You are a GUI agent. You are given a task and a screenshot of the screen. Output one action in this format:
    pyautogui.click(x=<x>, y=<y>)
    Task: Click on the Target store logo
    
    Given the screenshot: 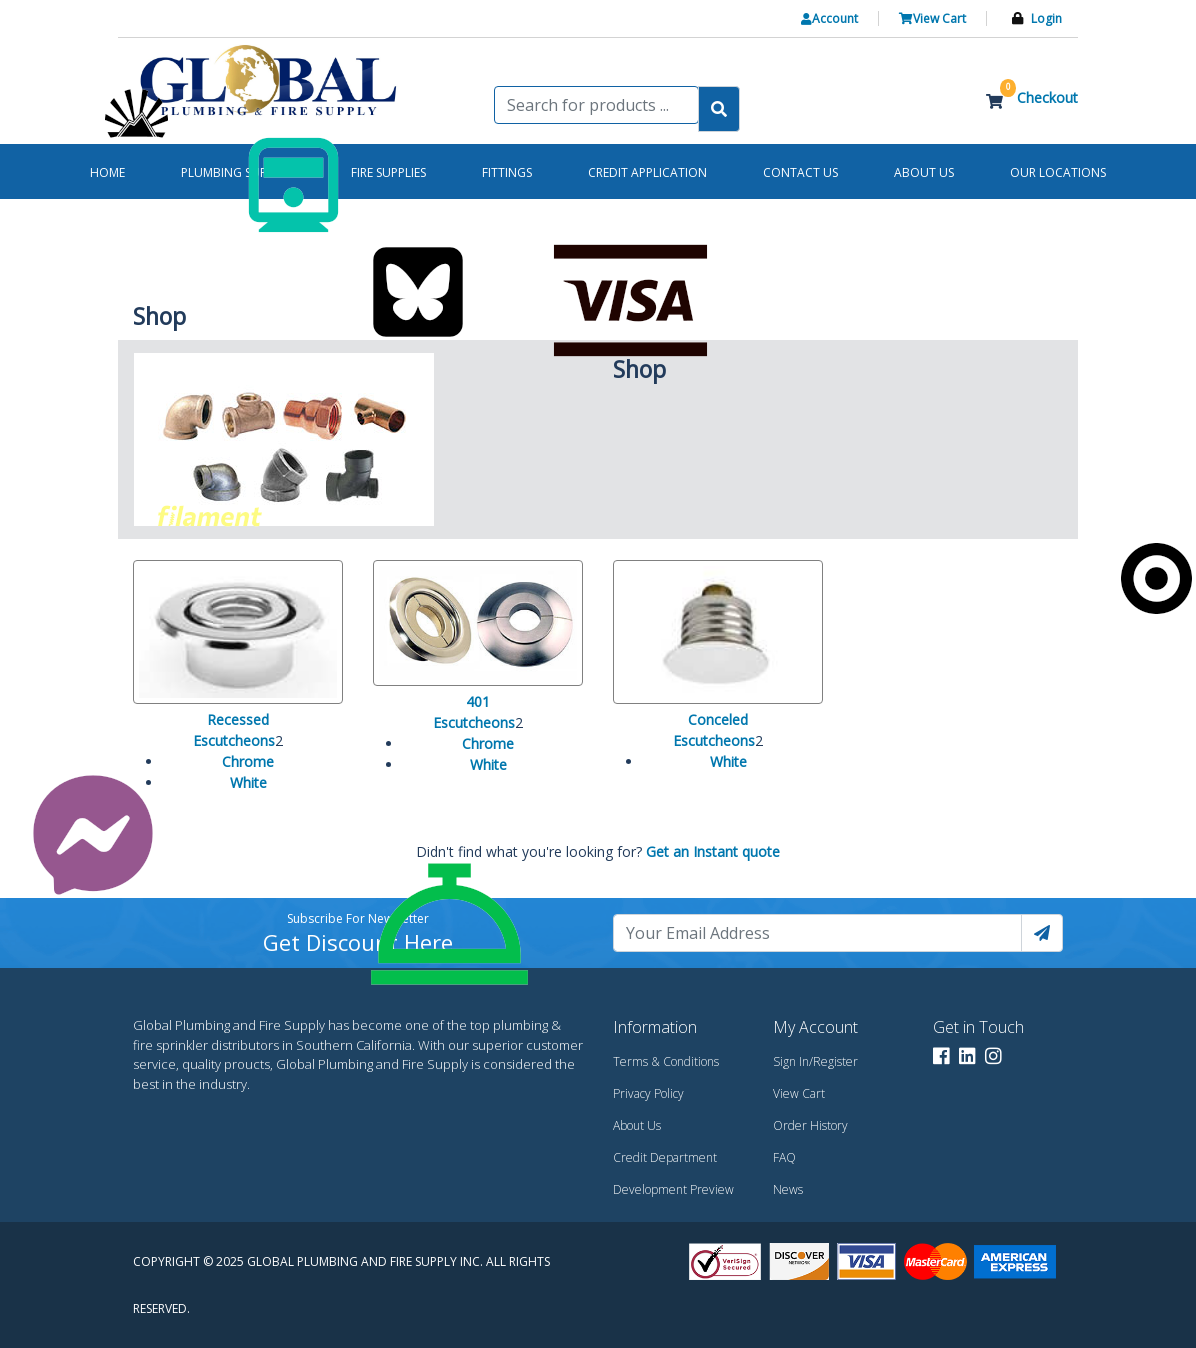 What is the action you would take?
    pyautogui.click(x=1156, y=578)
    